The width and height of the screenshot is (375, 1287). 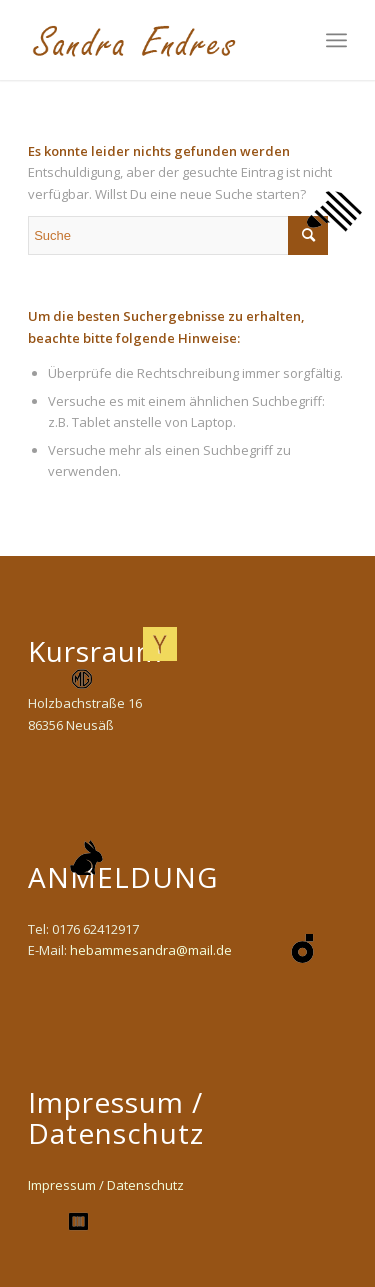 What do you see at coordinates (160, 644) in the screenshot?
I see `visit Y Combinator website` at bounding box center [160, 644].